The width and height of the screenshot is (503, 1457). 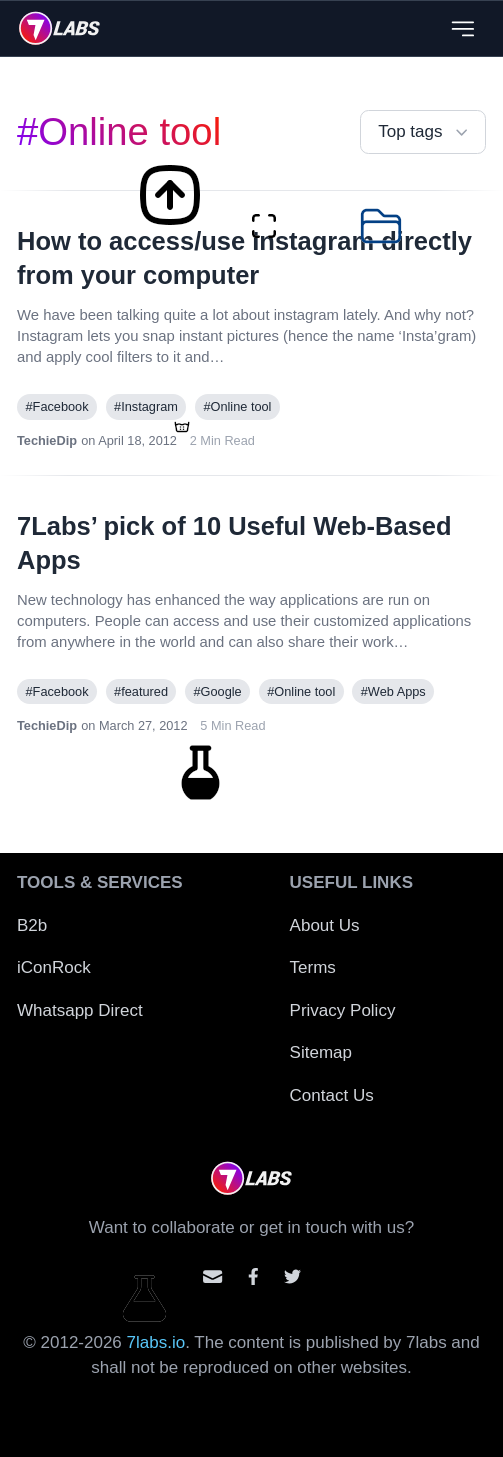 What do you see at coordinates (170, 195) in the screenshot?
I see `upload a file or document` at bounding box center [170, 195].